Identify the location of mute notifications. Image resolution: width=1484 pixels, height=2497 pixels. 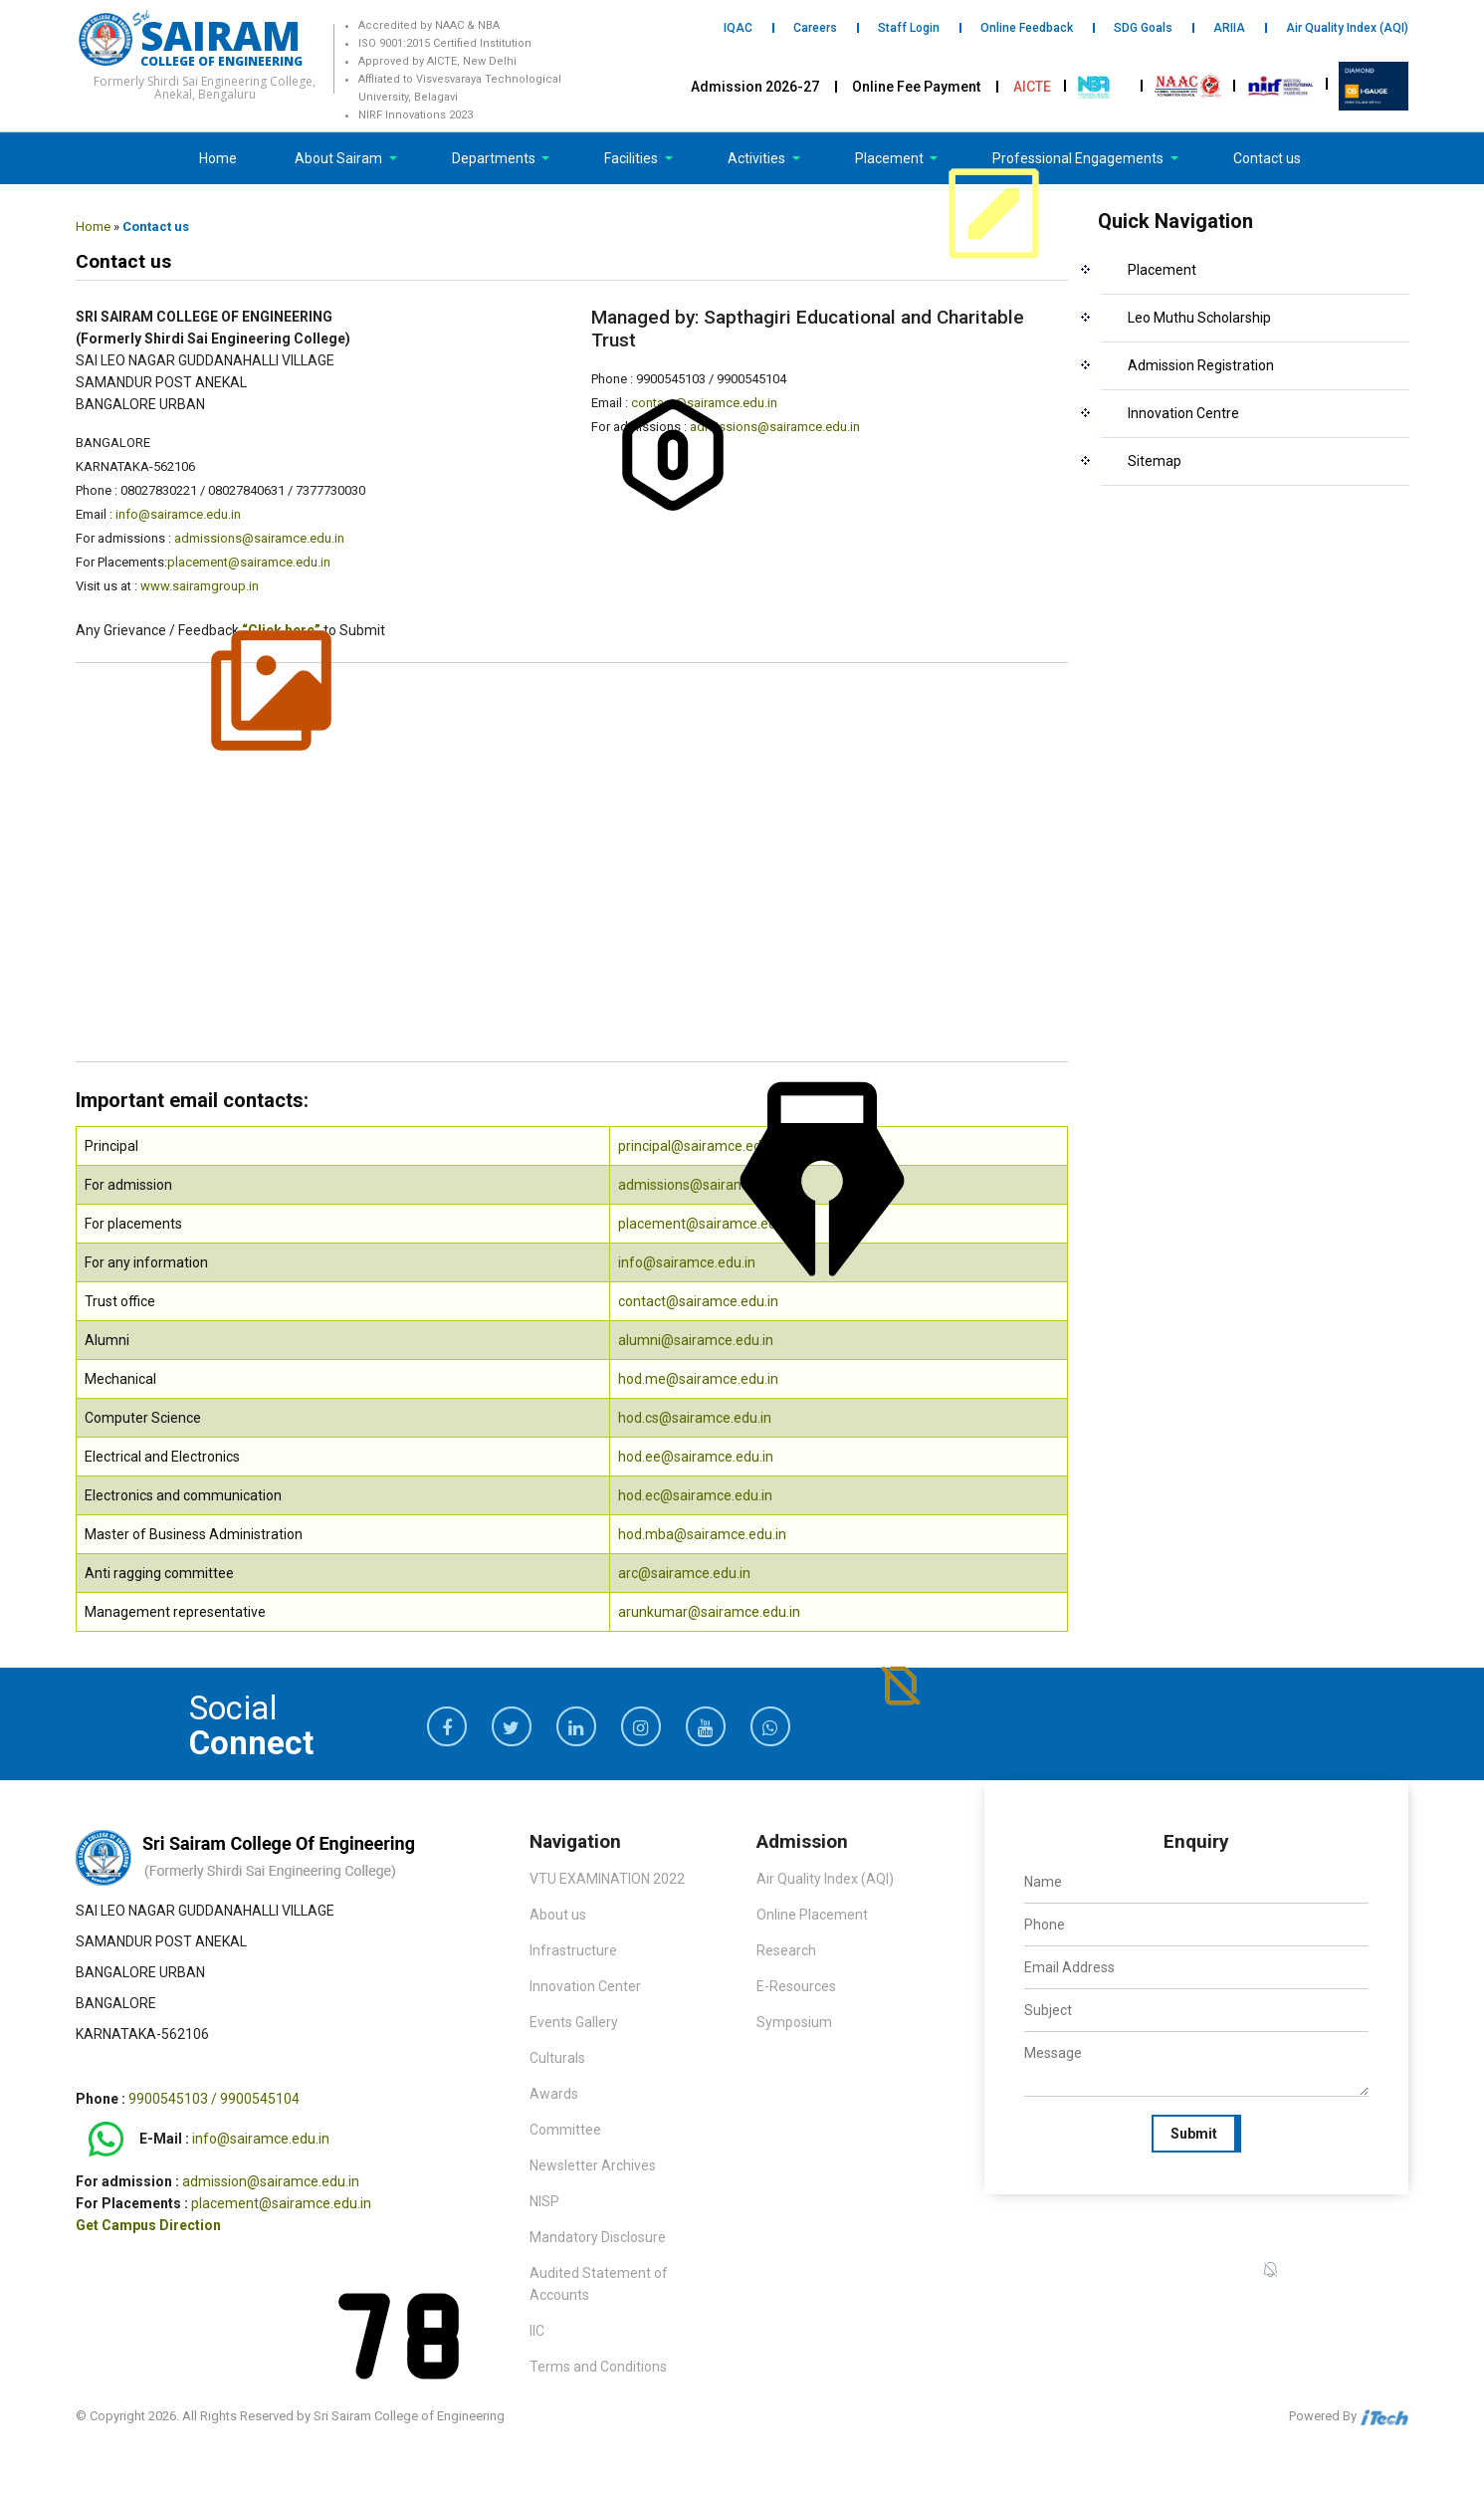
(1270, 2269).